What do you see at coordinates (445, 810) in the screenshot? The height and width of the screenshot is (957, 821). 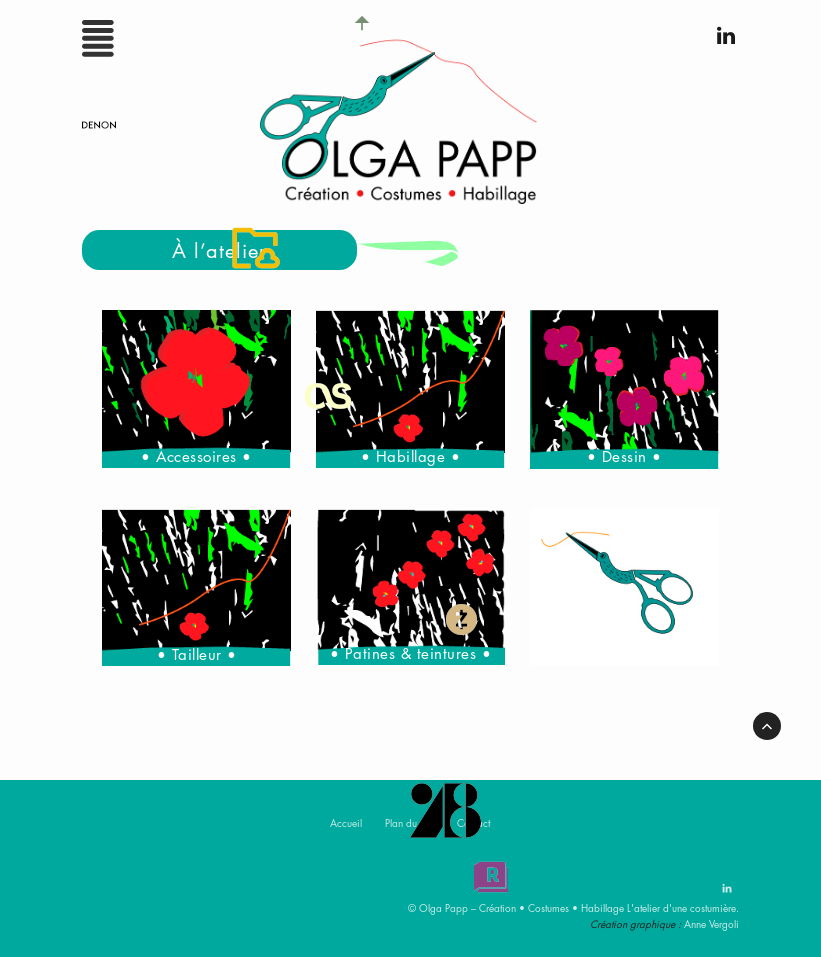 I see `open Google Fonts website or service` at bounding box center [445, 810].